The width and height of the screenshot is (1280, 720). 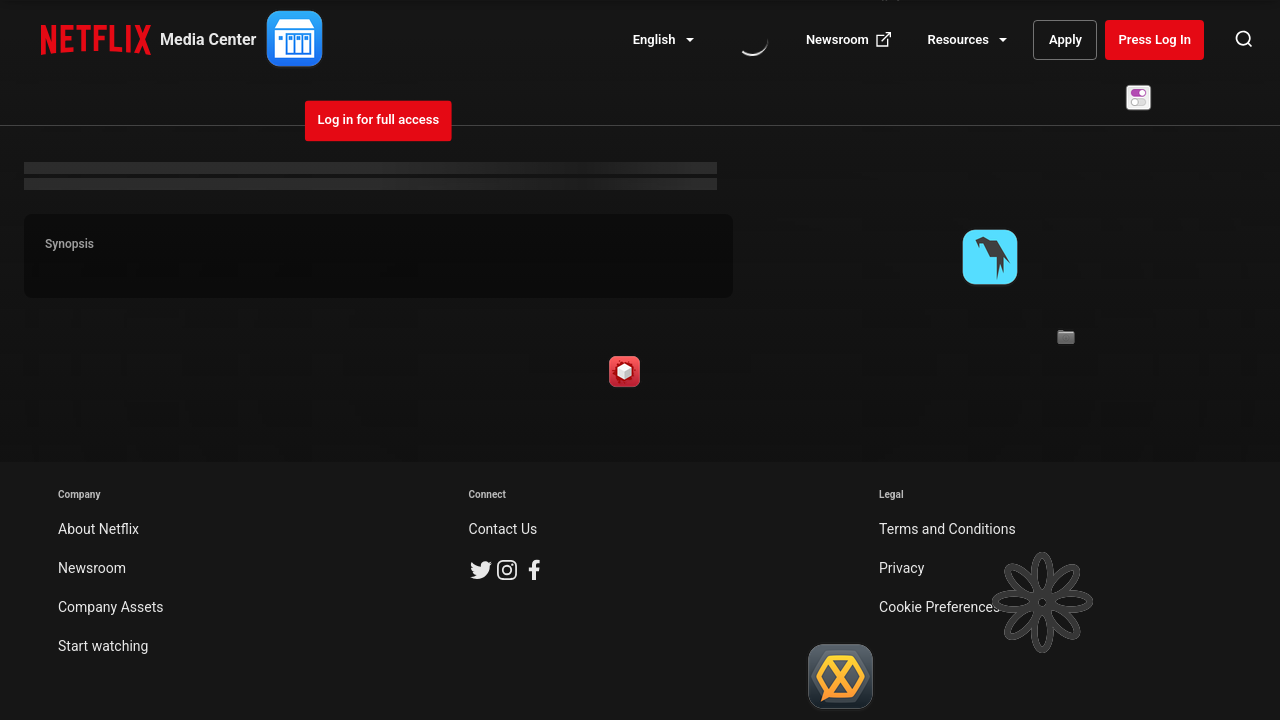 What do you see at coordinates (624, 371) in the screenshot?
I see `launch assaultcube game` at bounding box center [624, 371].